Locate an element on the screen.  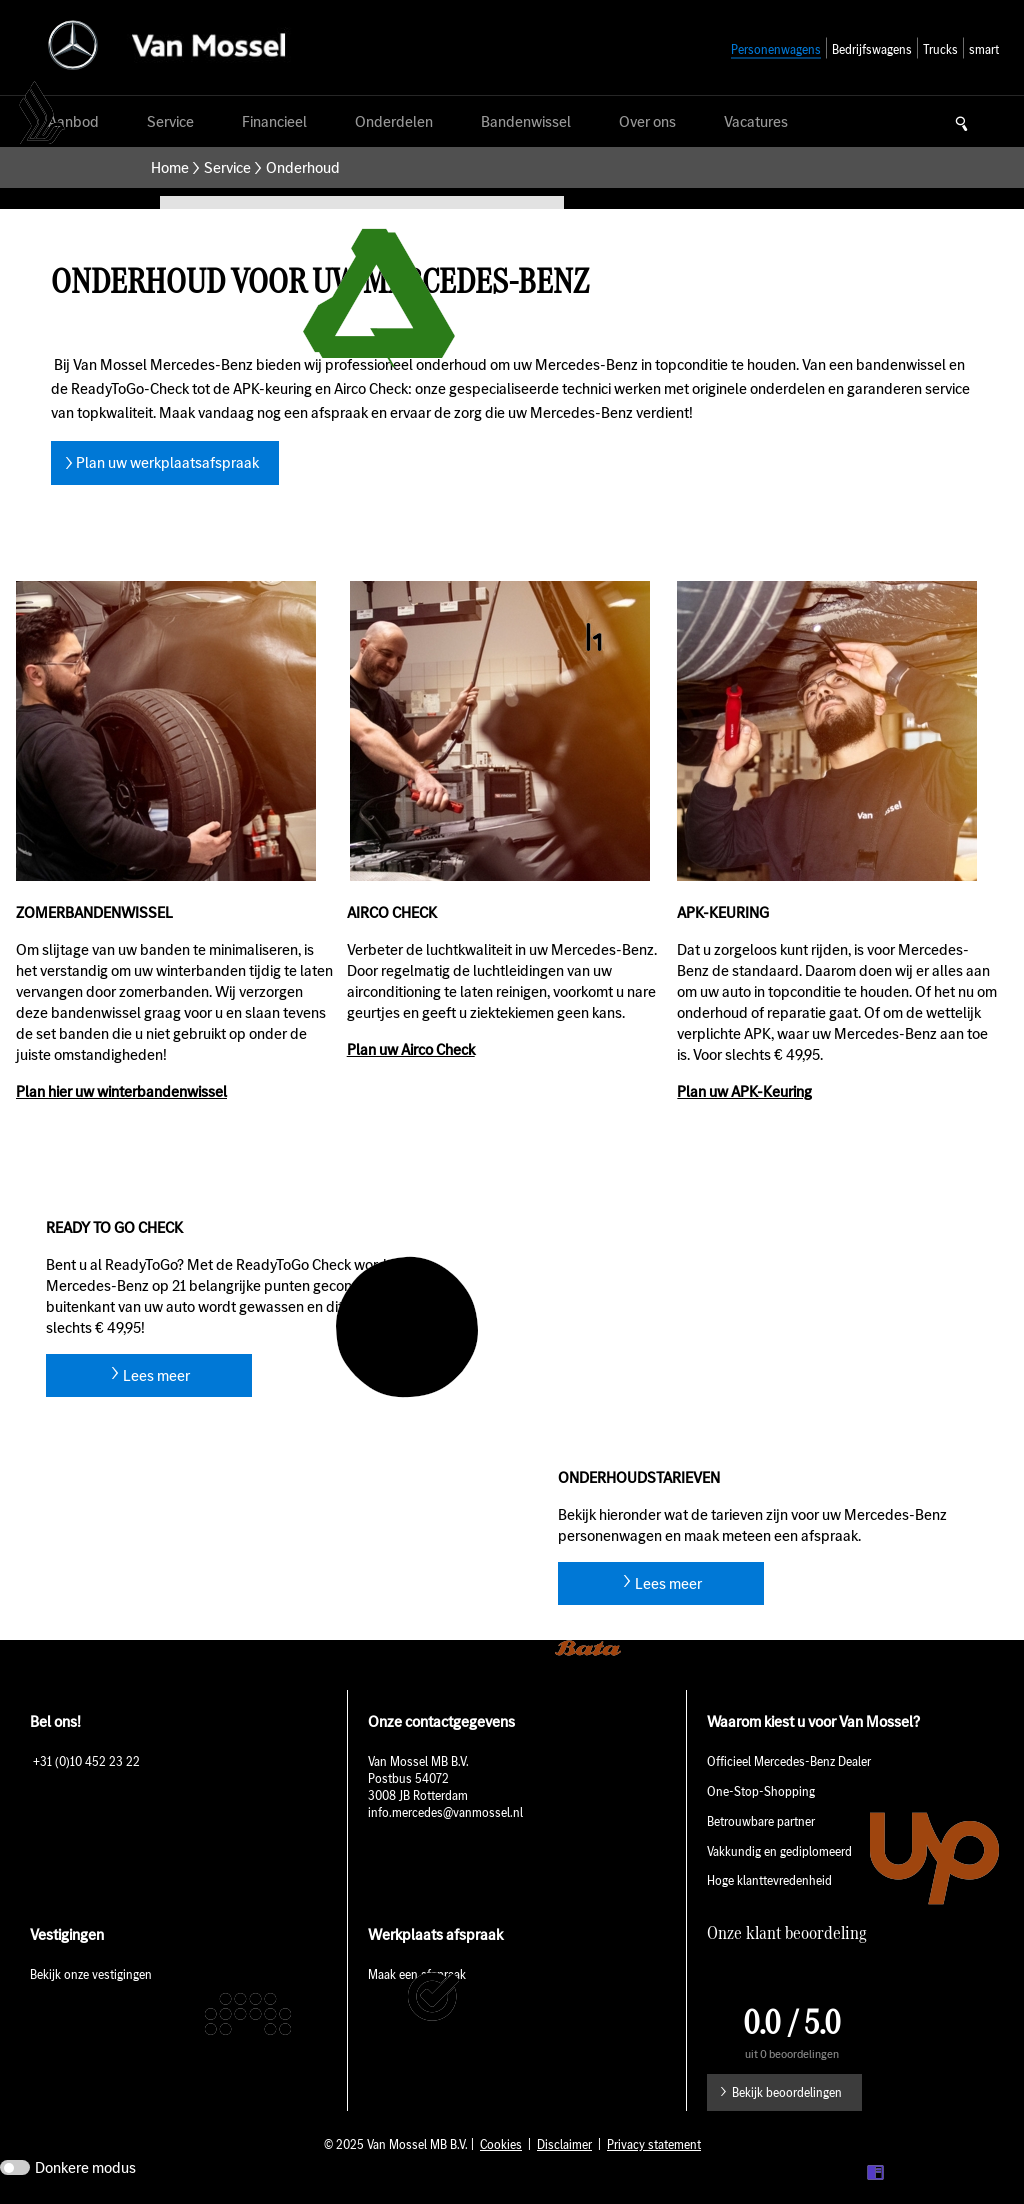
open Google Tasks app is located at coordinates (433, 1996).